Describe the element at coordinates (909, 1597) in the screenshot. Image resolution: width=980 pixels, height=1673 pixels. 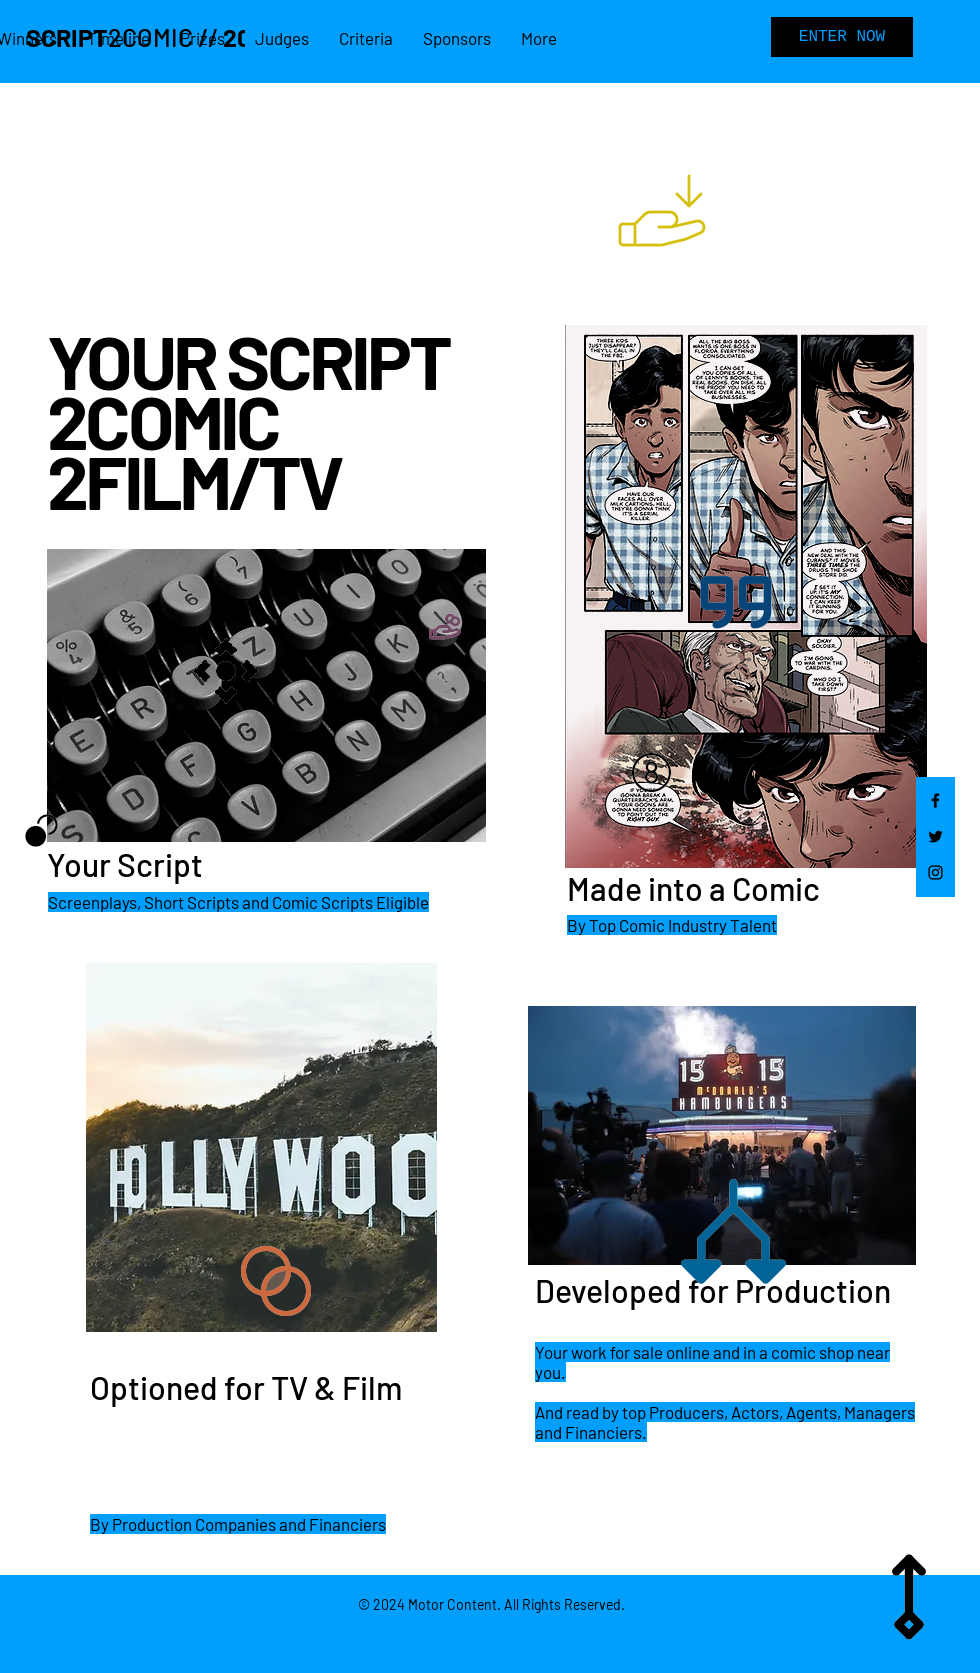
I see `move item up in priority or order` at that location.